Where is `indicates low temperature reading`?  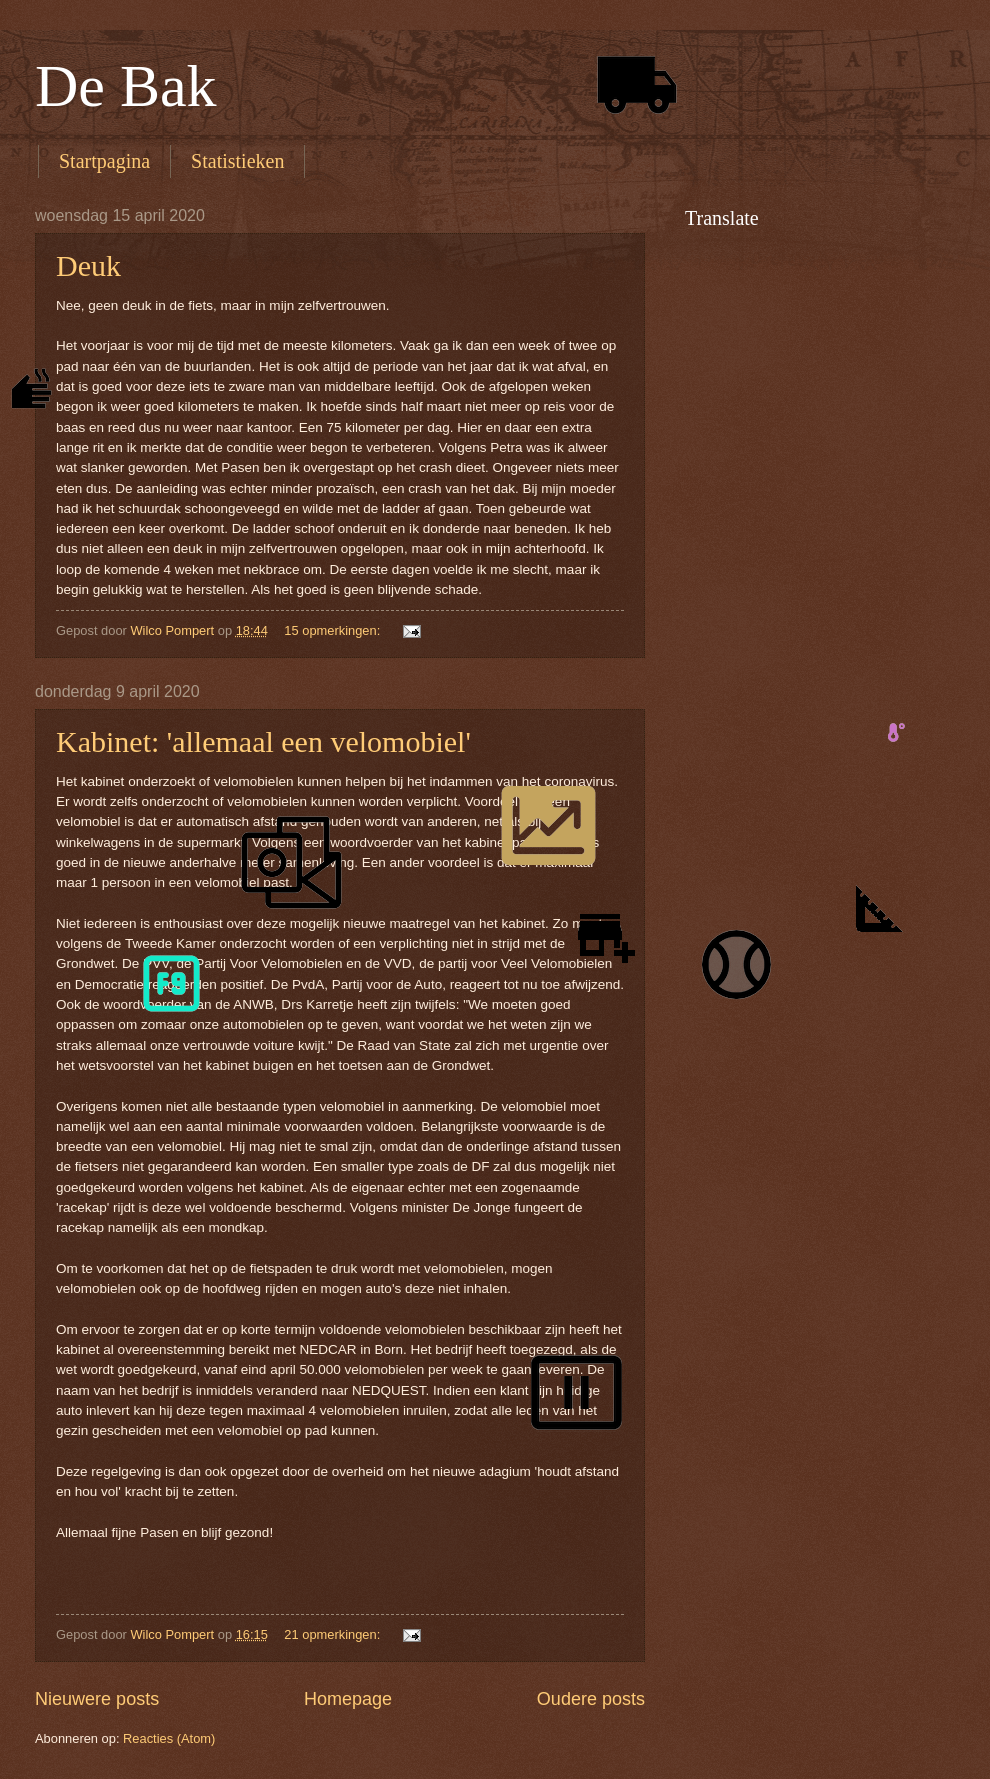
indicates low temperature reading is located at coordinates (895, 732).